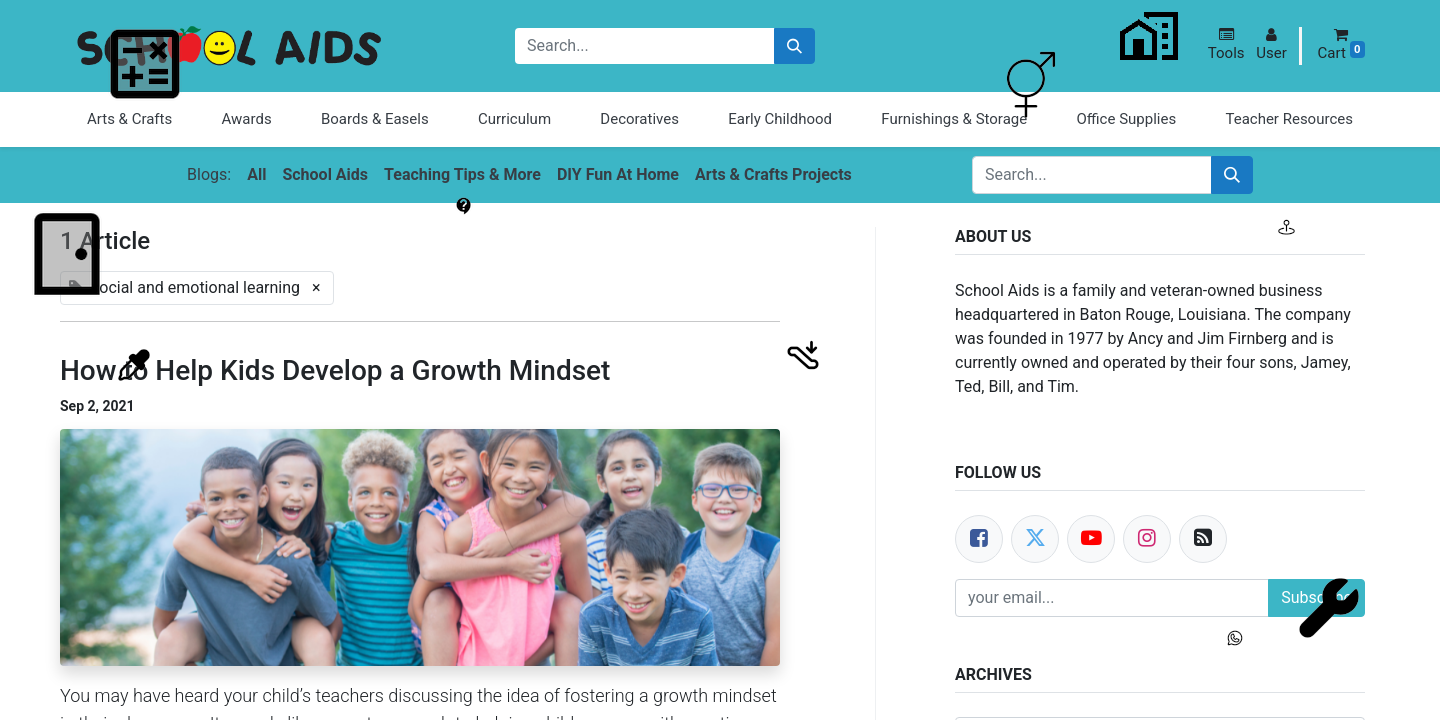  What do you see at coordinates (1286, 227) in the screenshot?
I see `view location area or radius` at bounding box center [1286, 227].